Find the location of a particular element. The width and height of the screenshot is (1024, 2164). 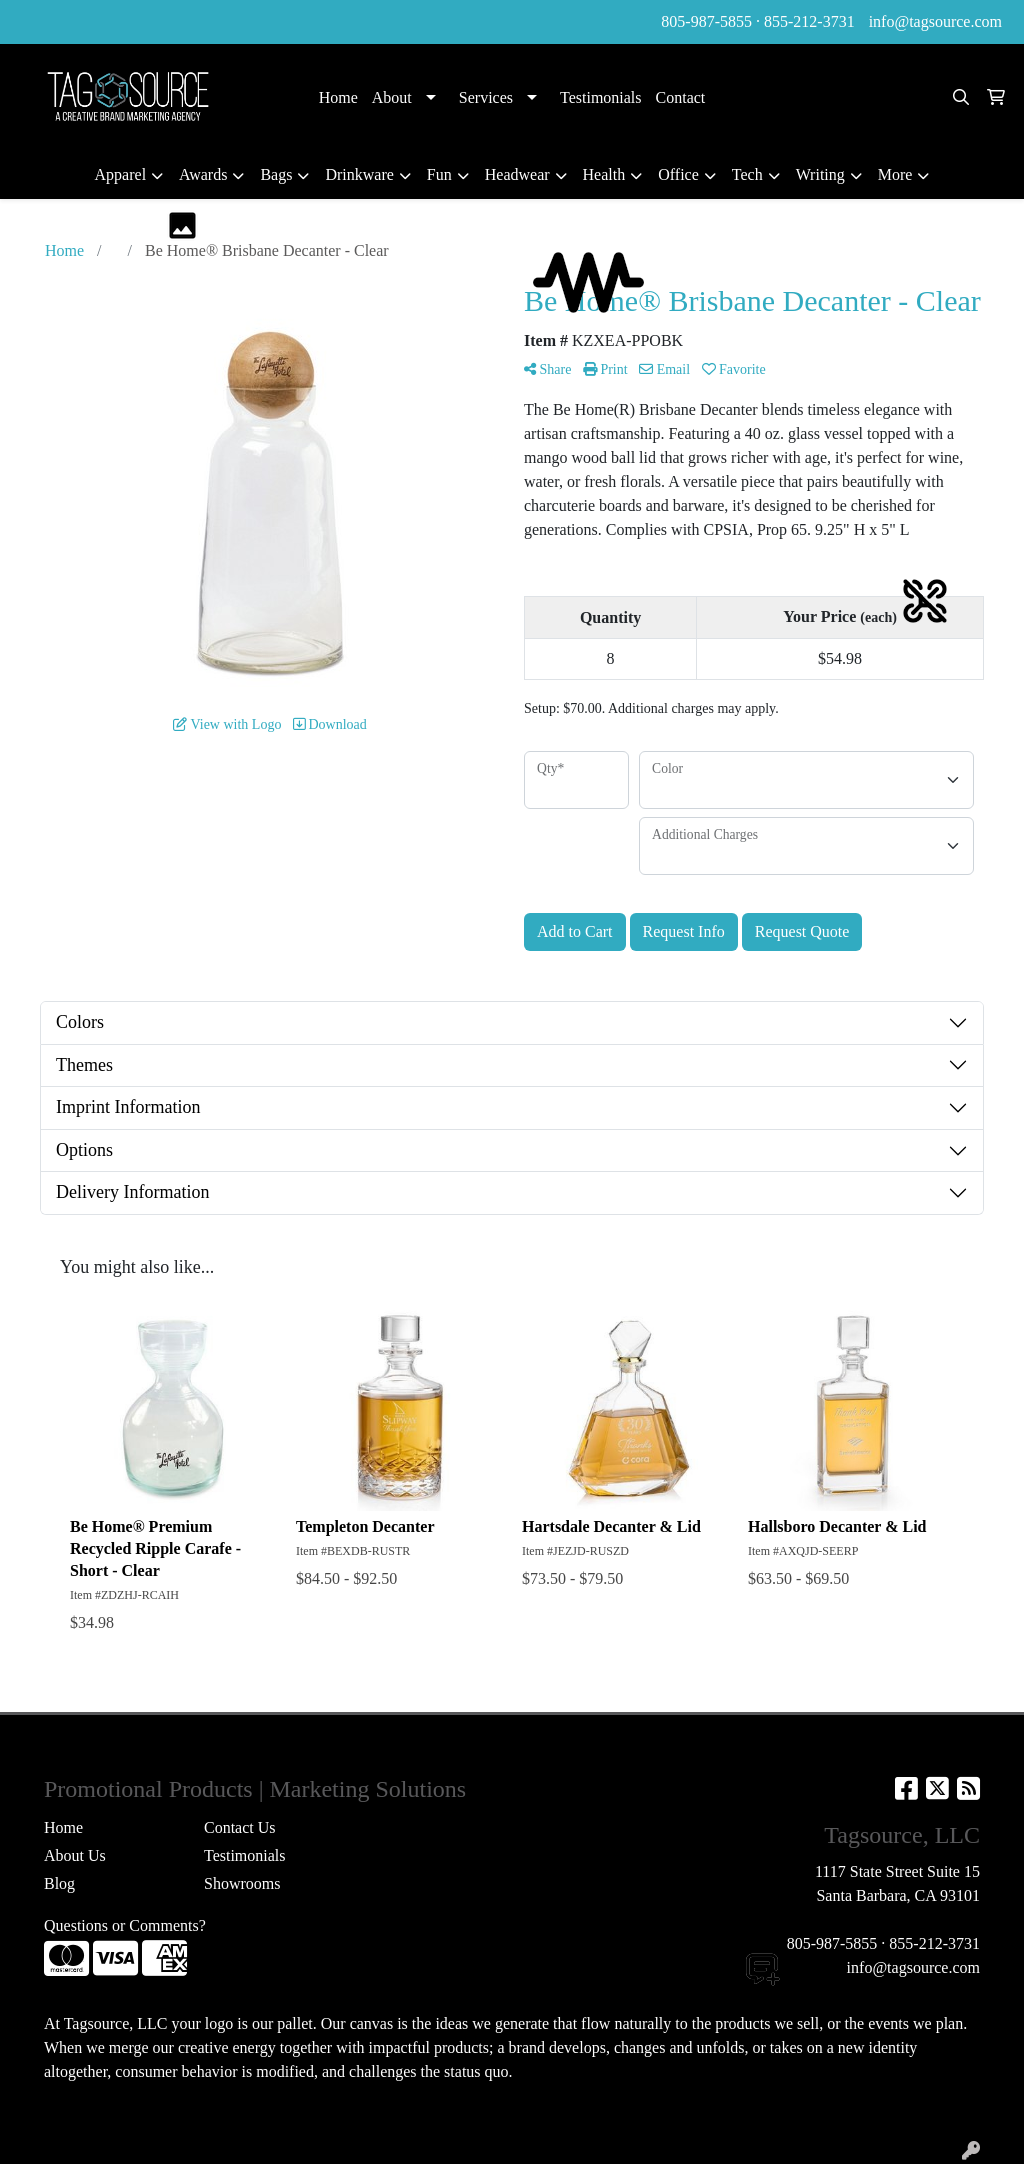

drone connectivity disabled is located at coordinates (925, 601).